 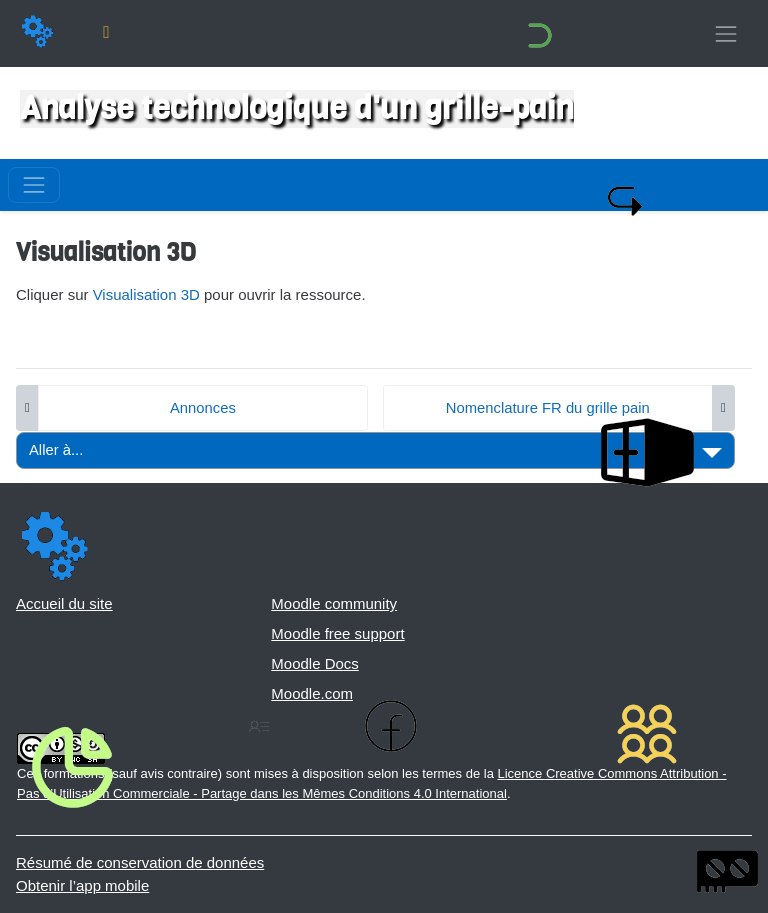 What do you see at coordinates (538, 35) in the screenshot?
I see `indicates a proper superset relationship in mathematical notation` at bounding box center [538, 35].